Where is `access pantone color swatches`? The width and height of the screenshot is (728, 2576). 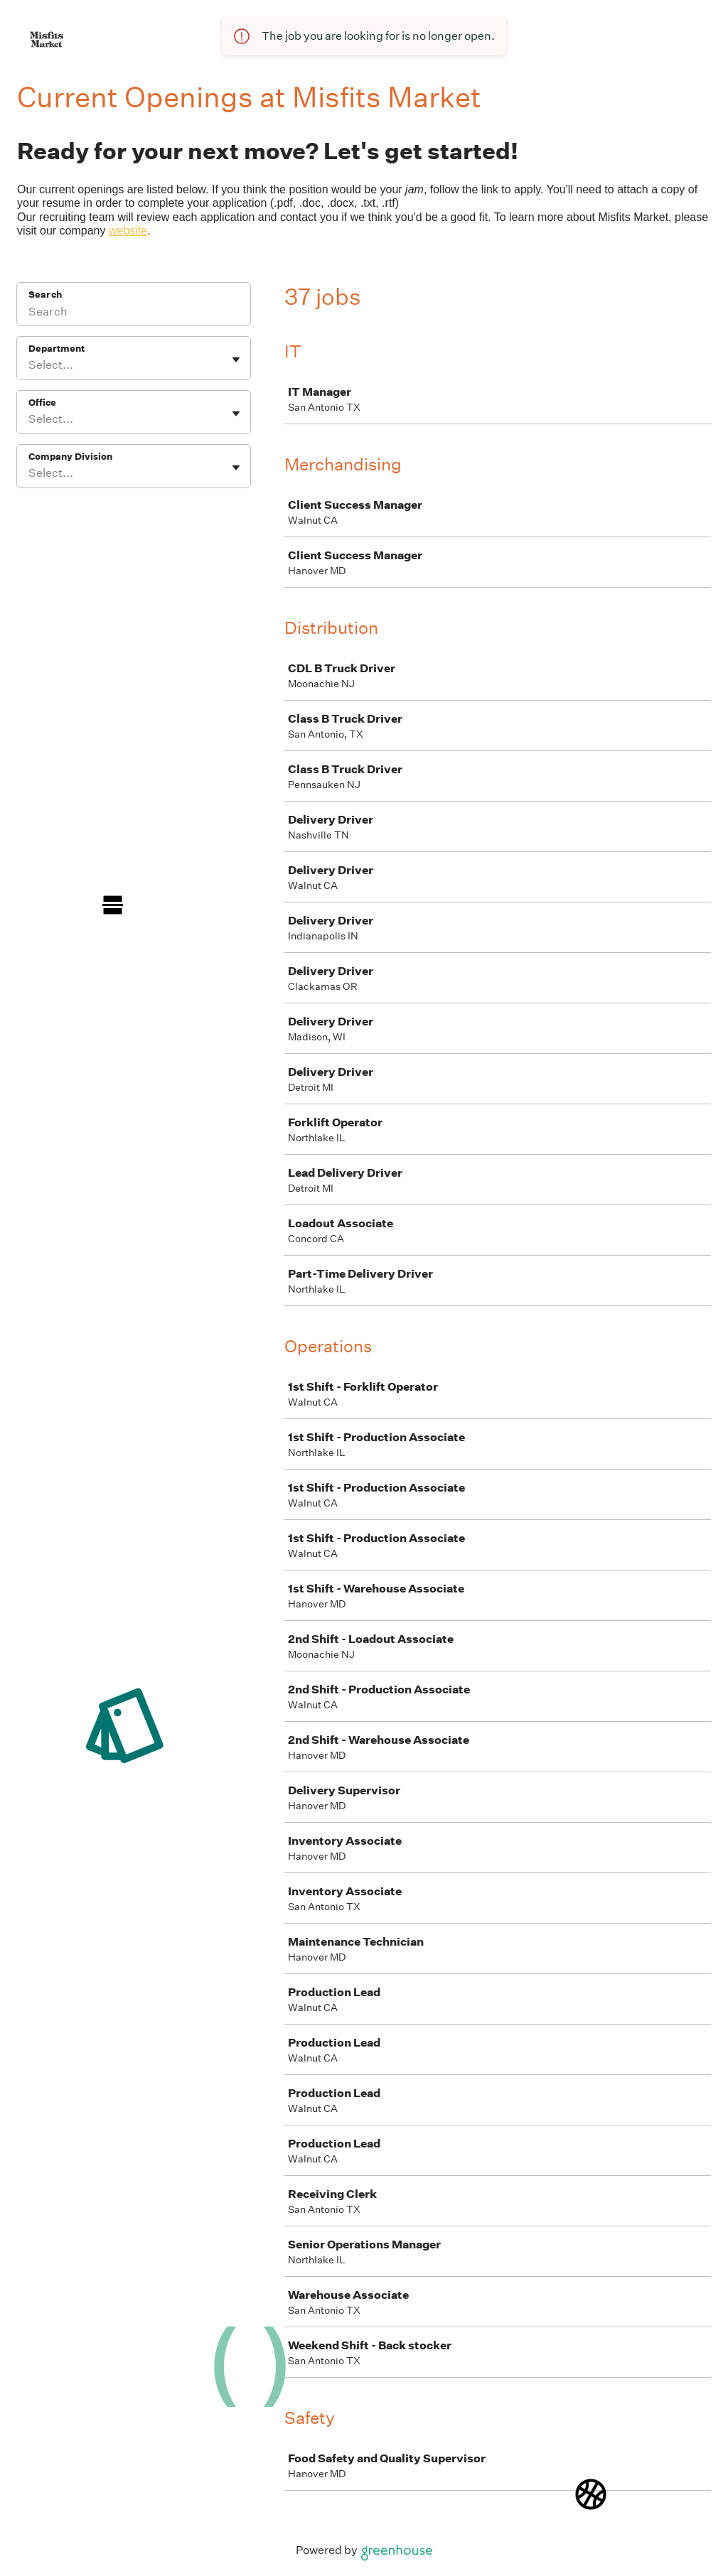 access pantone color swatches is located at coordinates (124, 1725).